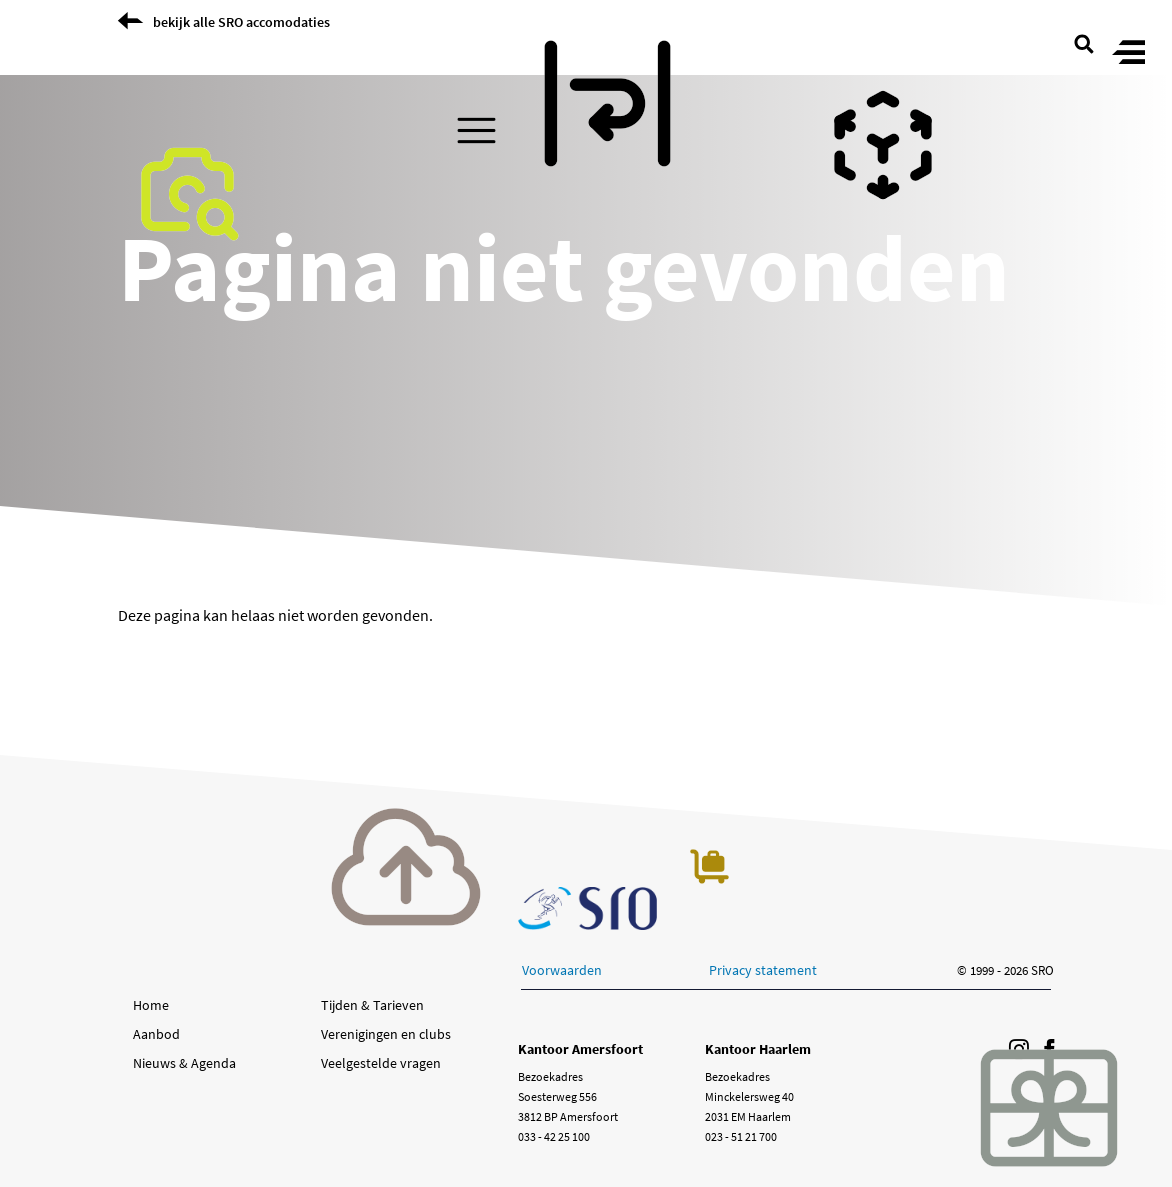 The image size is (1172, 1187). I want to click on luggage cart or baggage trolley, so click(709, 866).